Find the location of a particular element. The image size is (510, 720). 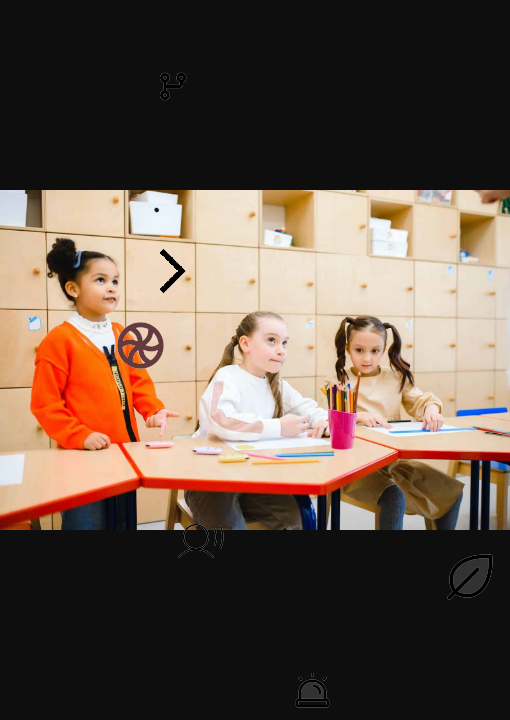

view repository branches is located at coordinates (171, 86).